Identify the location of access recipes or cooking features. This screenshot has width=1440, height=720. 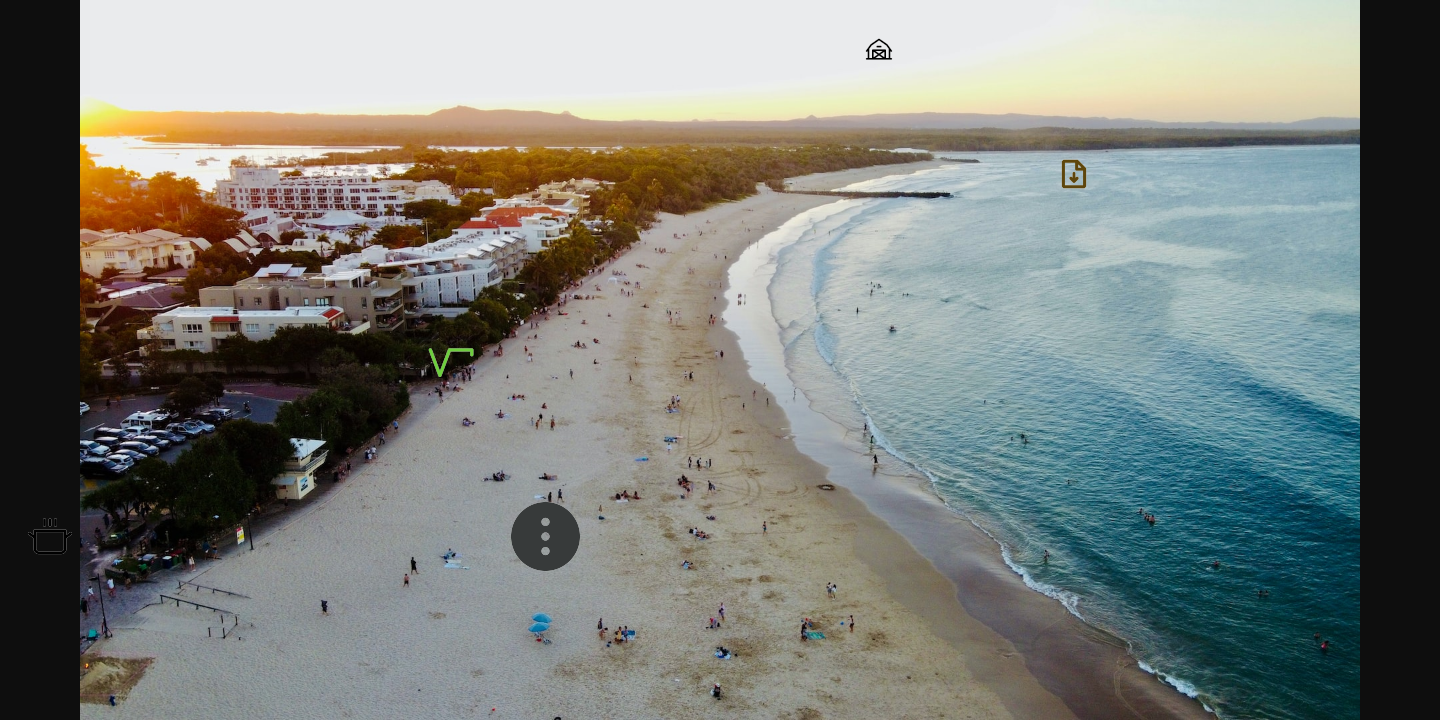
(50, 539).